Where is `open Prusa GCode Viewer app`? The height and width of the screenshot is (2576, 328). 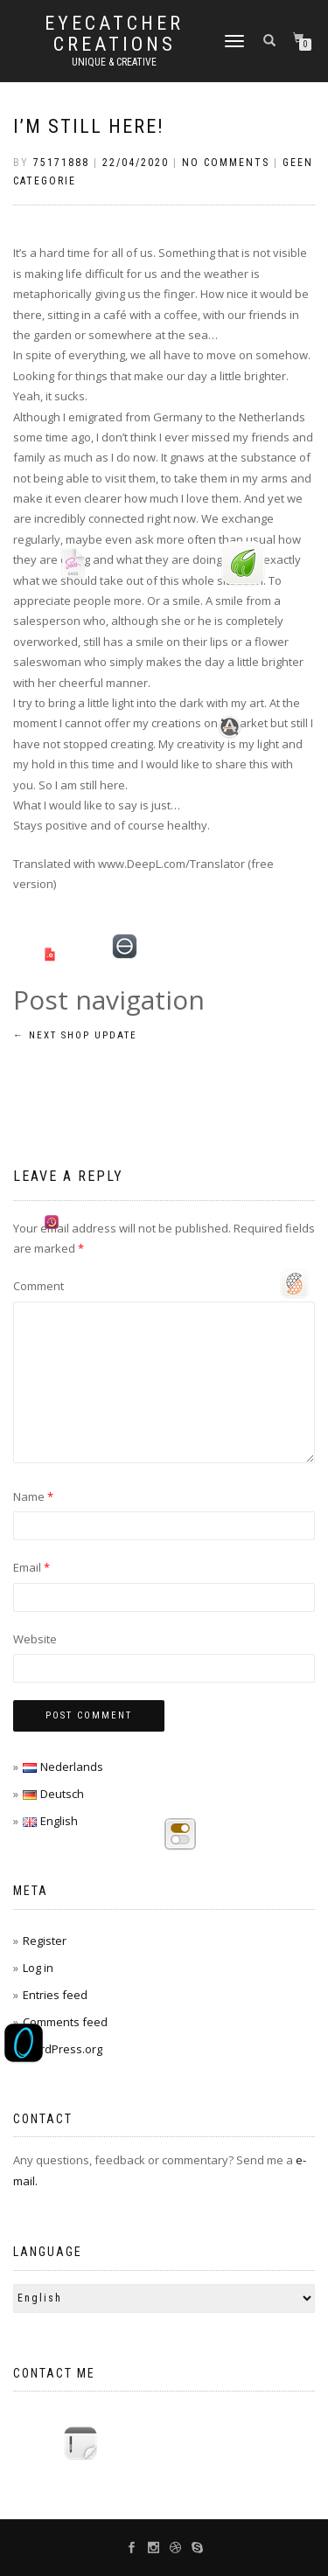
open Prusa GCode Viewer app is located at coordinates (294, 1283).